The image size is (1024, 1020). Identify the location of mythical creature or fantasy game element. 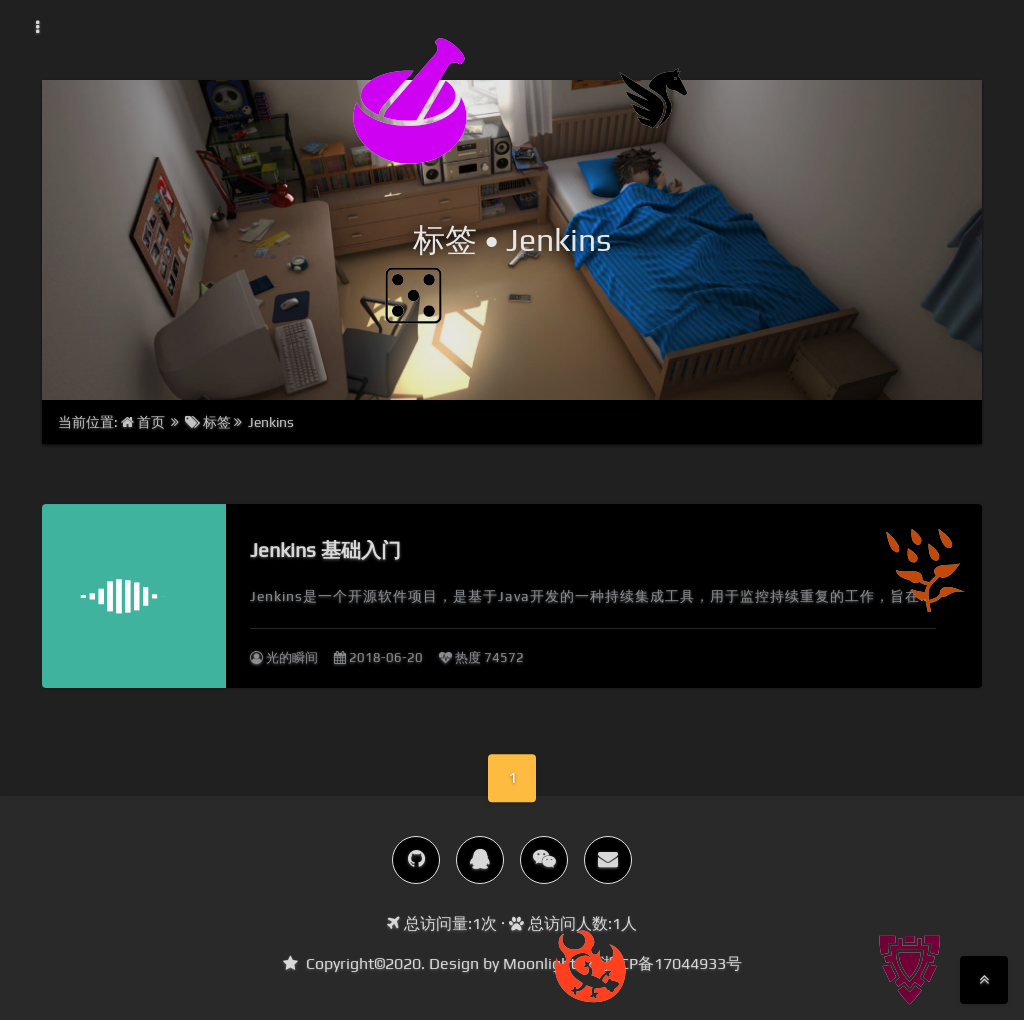
(653, 98).